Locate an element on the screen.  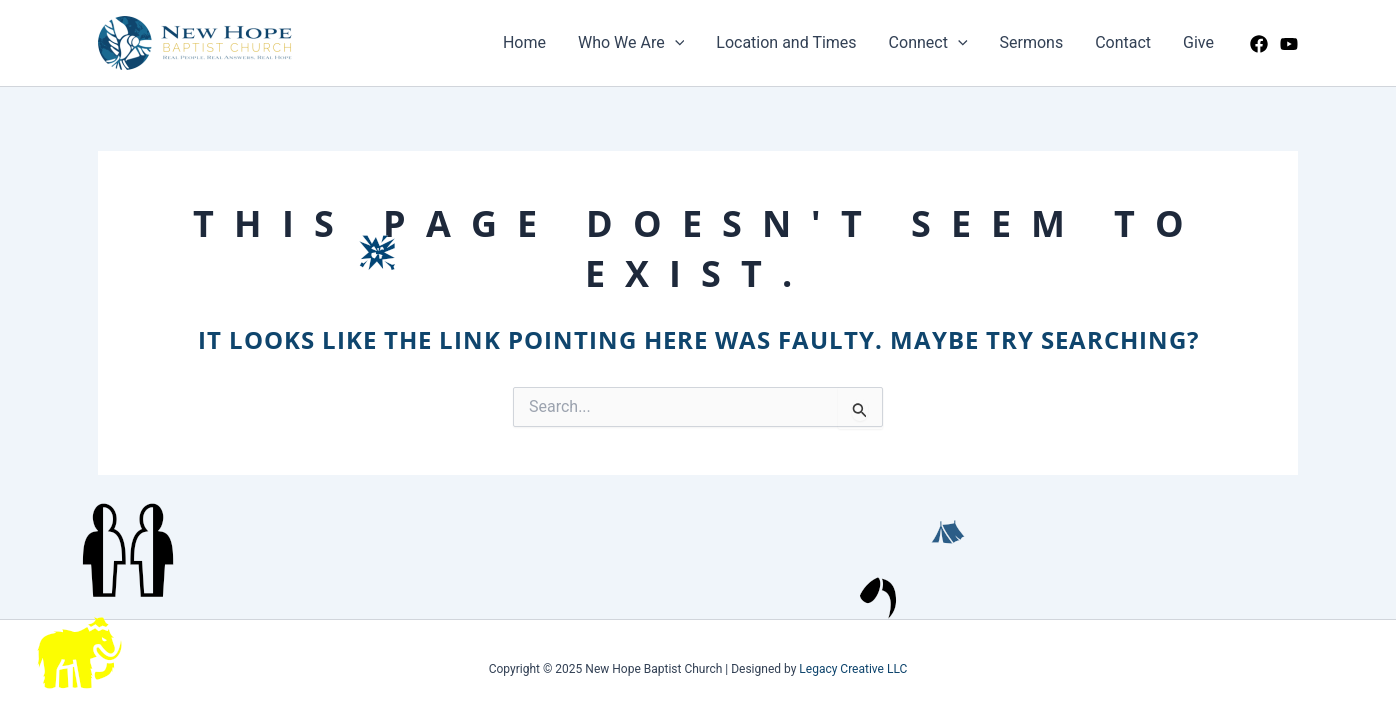
access camping or outdoor activity features is located at coordinates (948, 532).